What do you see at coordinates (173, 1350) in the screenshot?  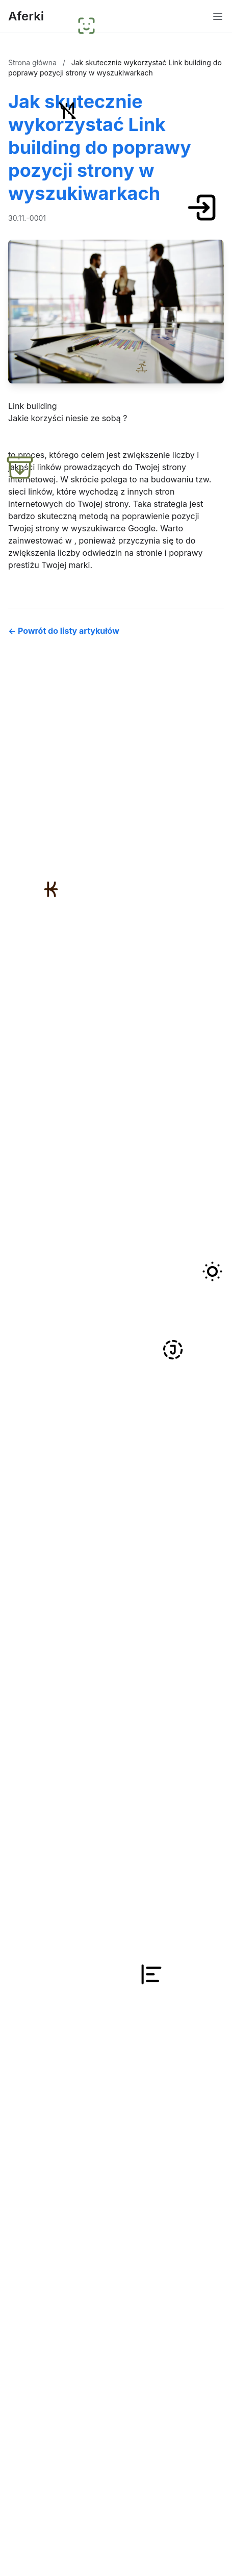 I see `indicates a pending or in-progress item labeled "J"` at bounding box center [173, 1350].